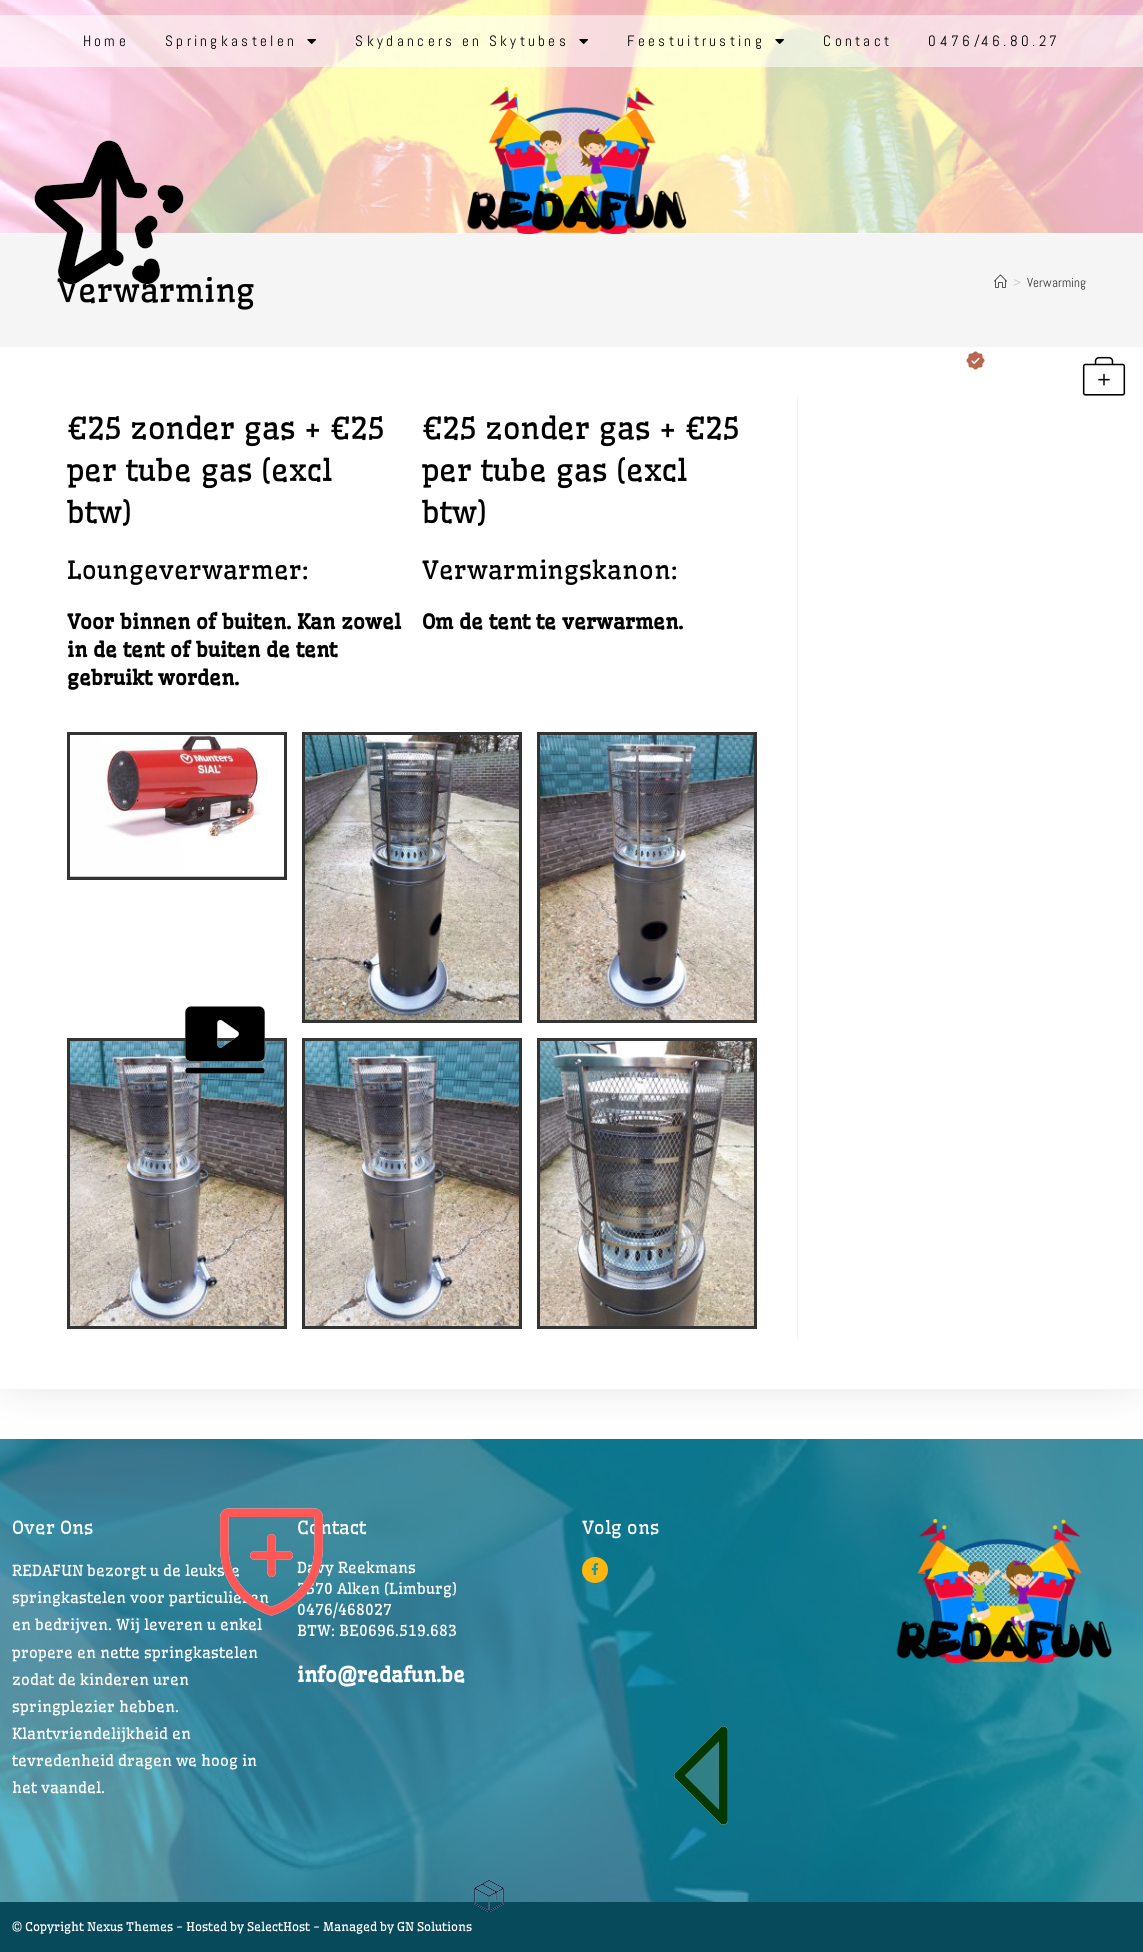 This screenshot has height=1952, width=1143. I want to click on go back to the previous screen, so click(705, 1775).